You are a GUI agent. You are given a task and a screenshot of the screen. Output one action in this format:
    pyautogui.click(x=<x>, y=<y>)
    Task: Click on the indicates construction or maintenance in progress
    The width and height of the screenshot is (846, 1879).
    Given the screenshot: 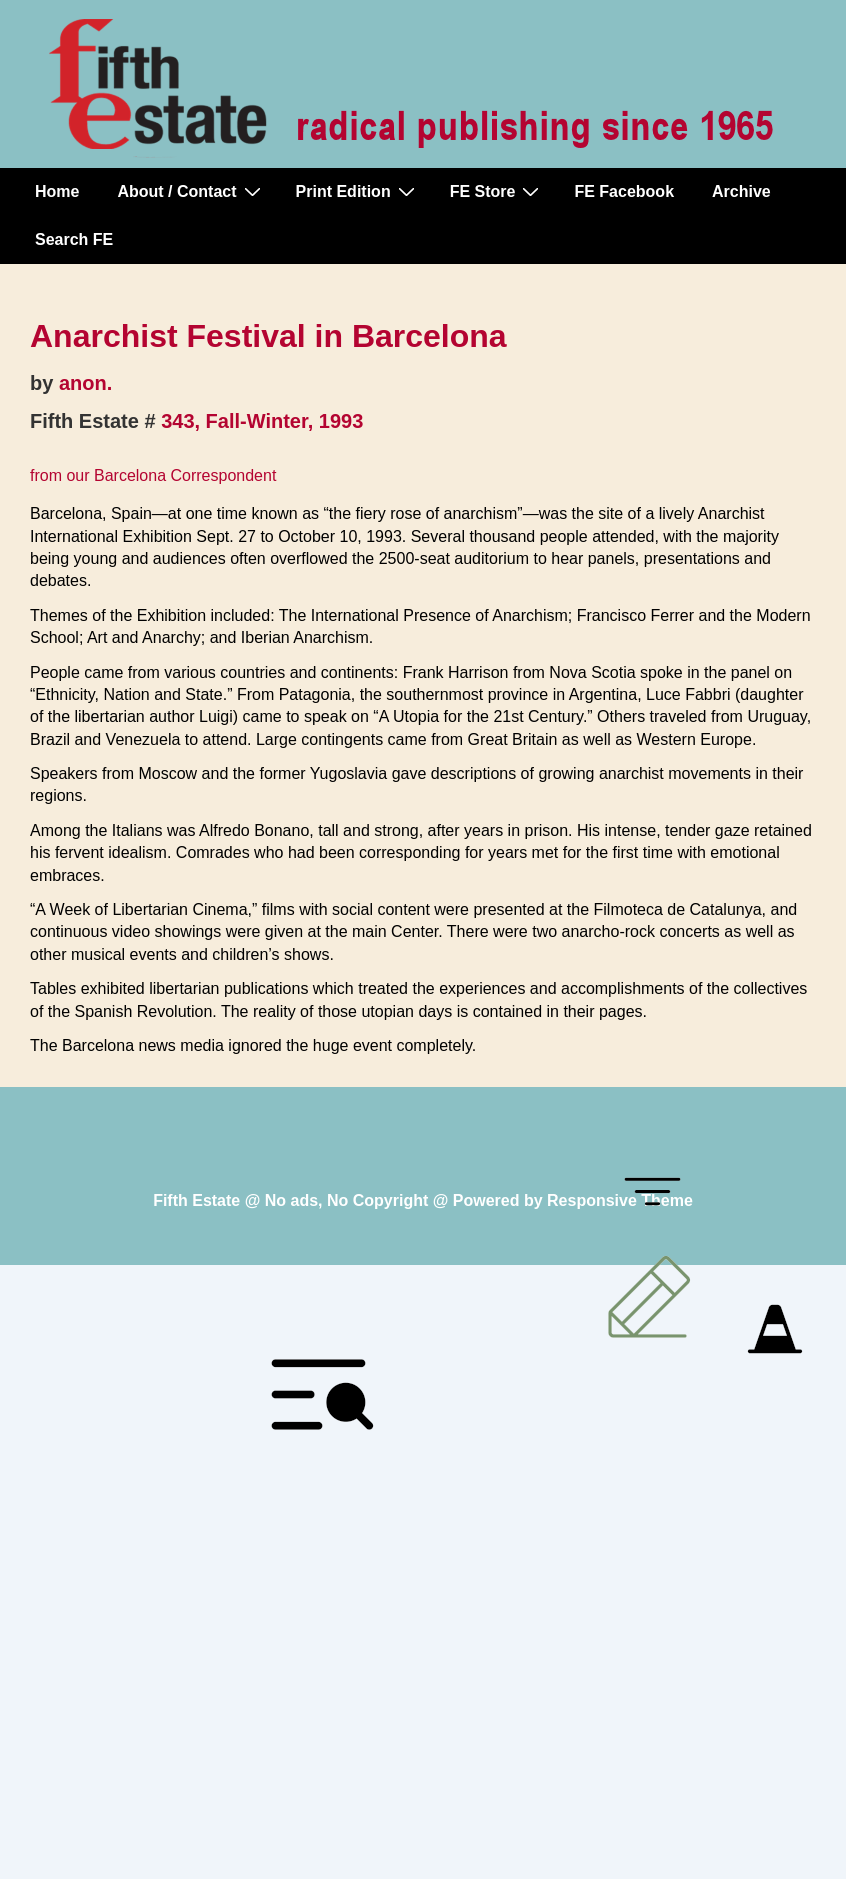 What is the action you would take?
    pyautogui.click(x=775, y=1330)
    